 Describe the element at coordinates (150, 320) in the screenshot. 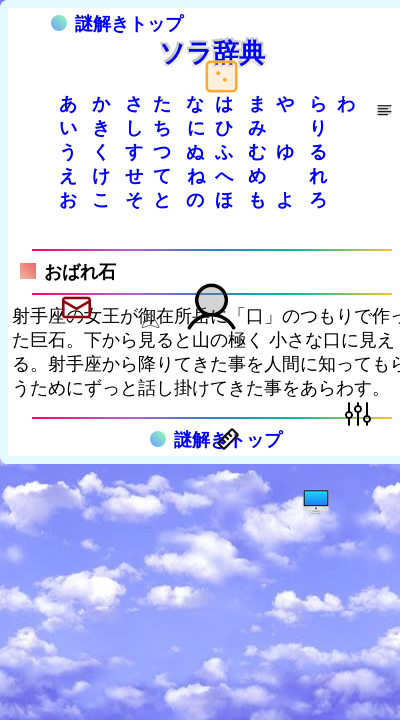

I see `send a message` at that location.